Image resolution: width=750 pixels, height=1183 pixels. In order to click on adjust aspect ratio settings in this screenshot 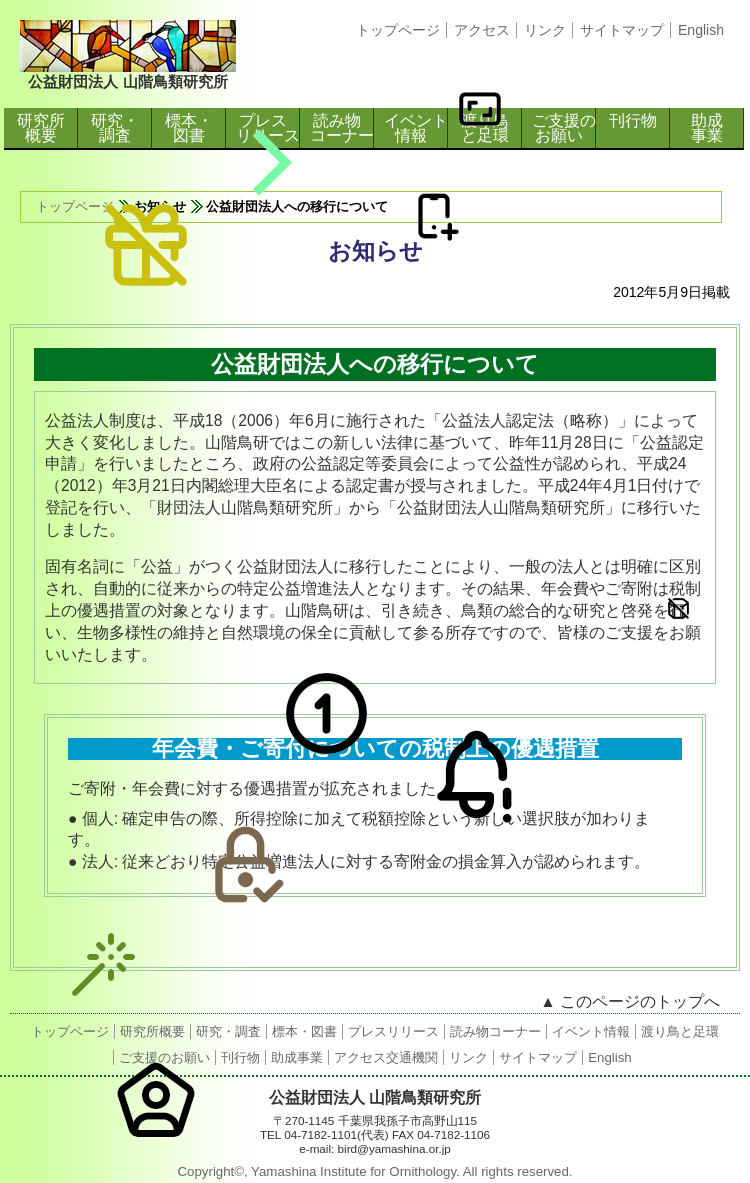, I will do `click(480, 109)`.